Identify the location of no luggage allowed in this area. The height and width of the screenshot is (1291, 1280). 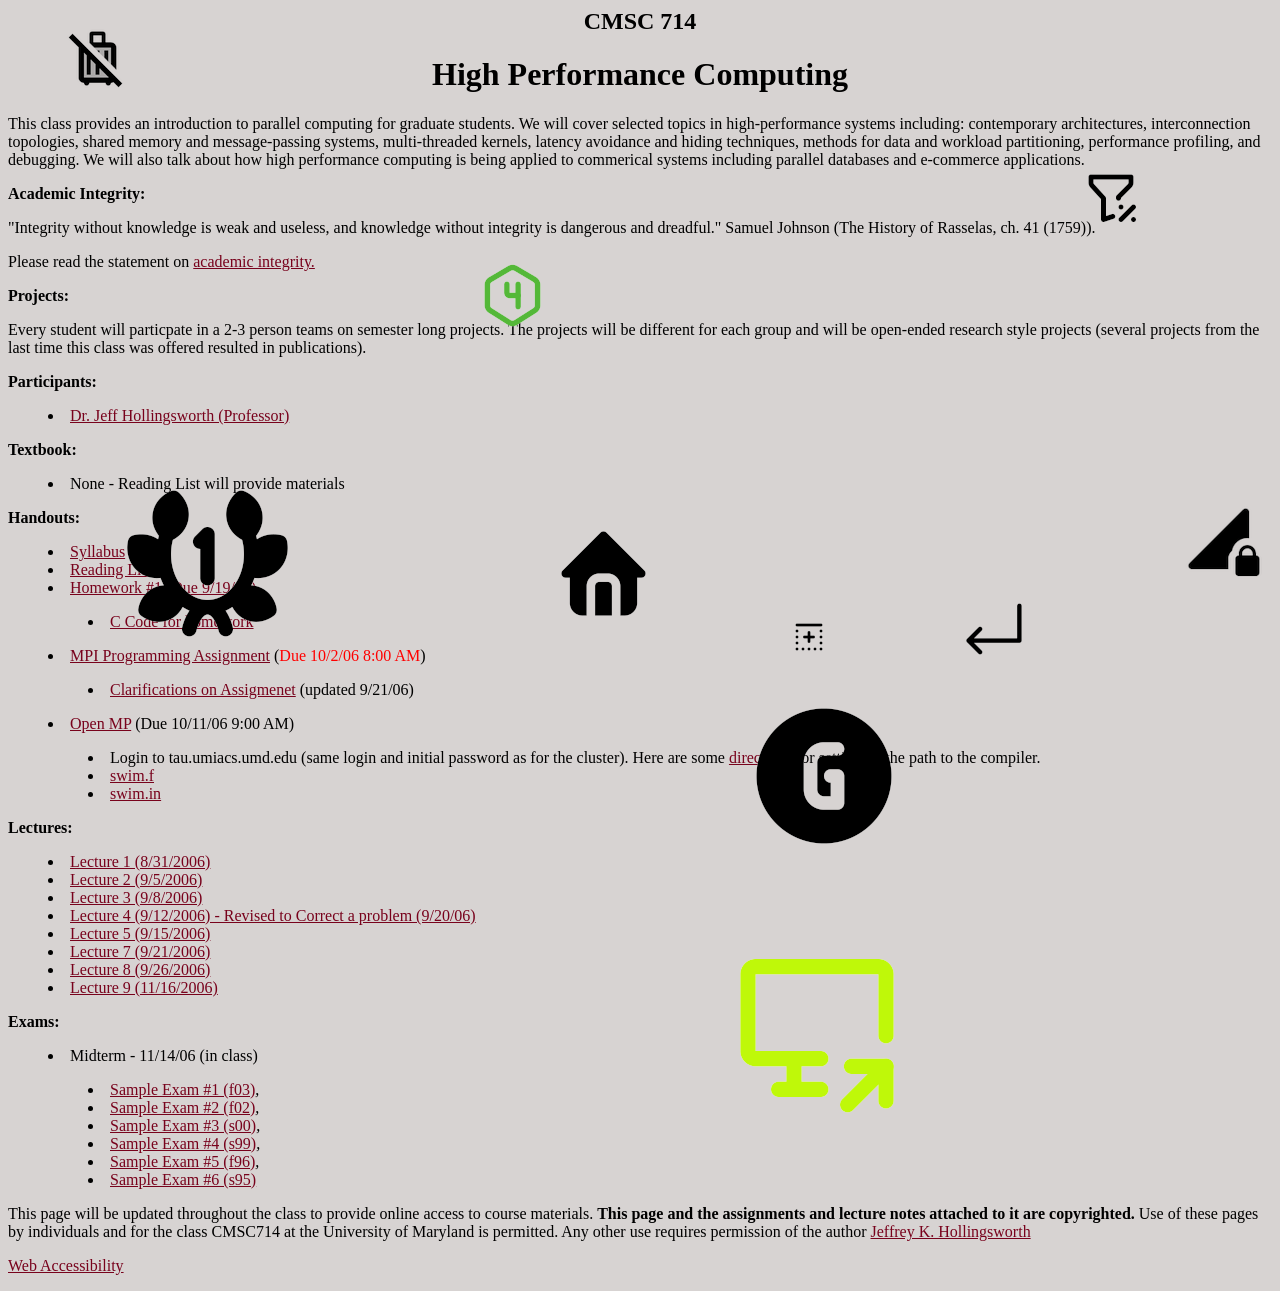
(97, 58).